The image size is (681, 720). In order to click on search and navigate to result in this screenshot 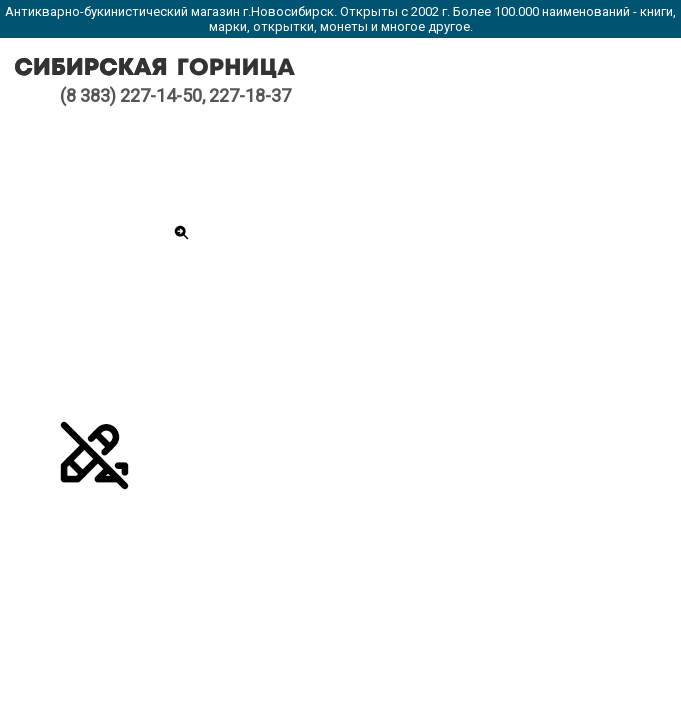, I will do `click(181, 232)`.